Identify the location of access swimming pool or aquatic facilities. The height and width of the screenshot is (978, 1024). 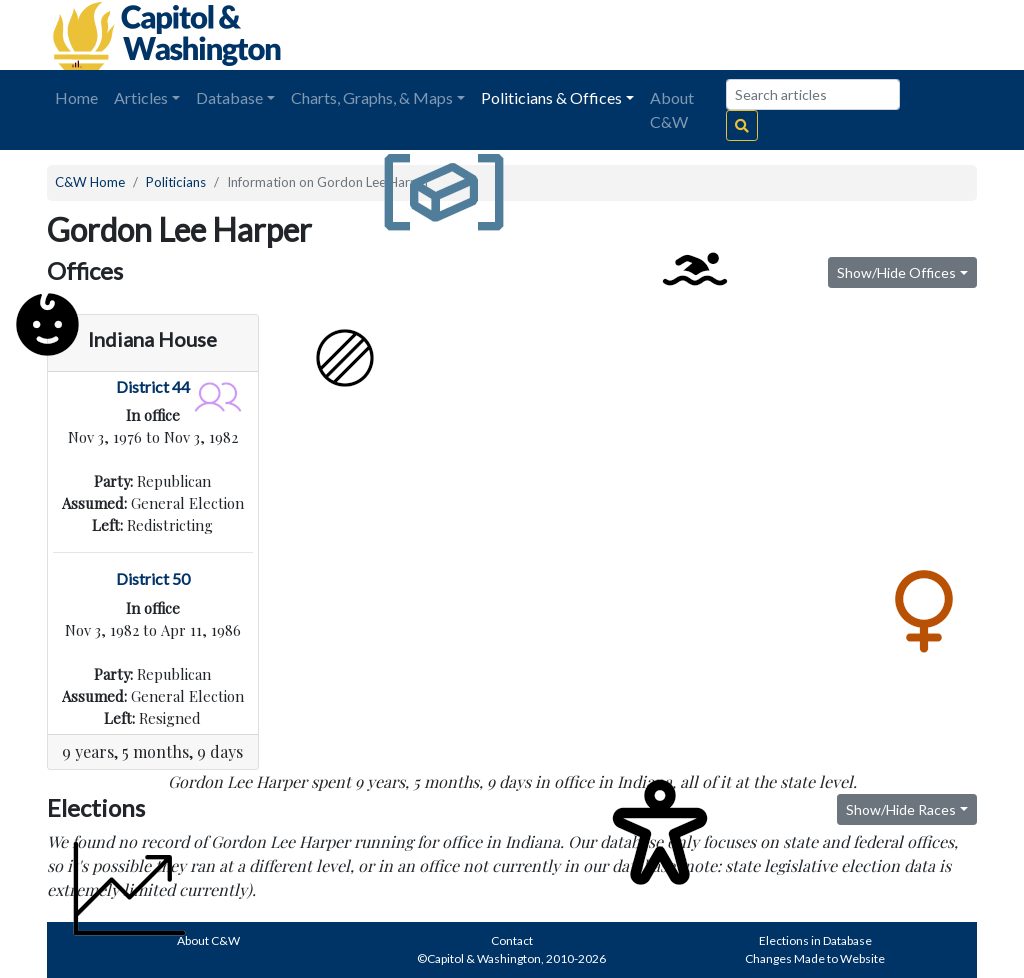
(695, 269).